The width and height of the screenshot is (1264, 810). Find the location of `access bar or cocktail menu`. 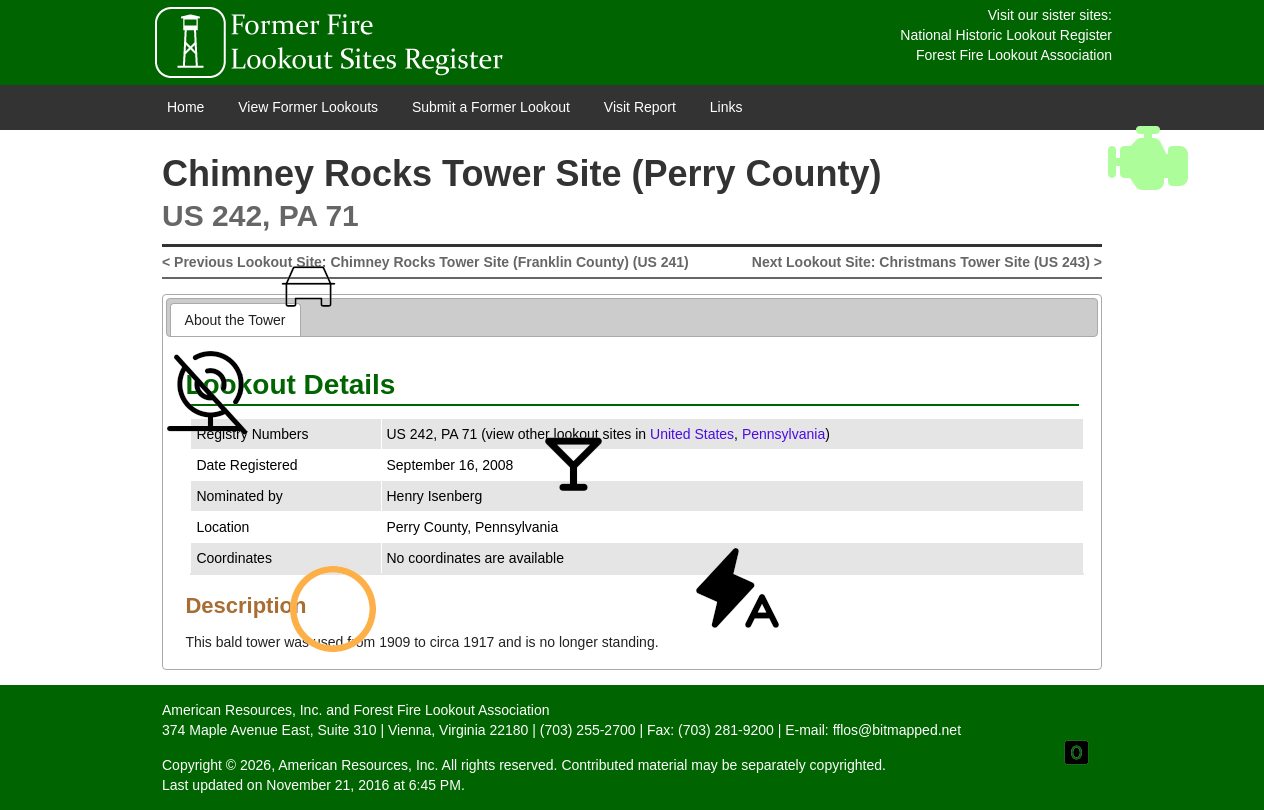

access bar or cocktail menu is located at coordinates (573, 462).